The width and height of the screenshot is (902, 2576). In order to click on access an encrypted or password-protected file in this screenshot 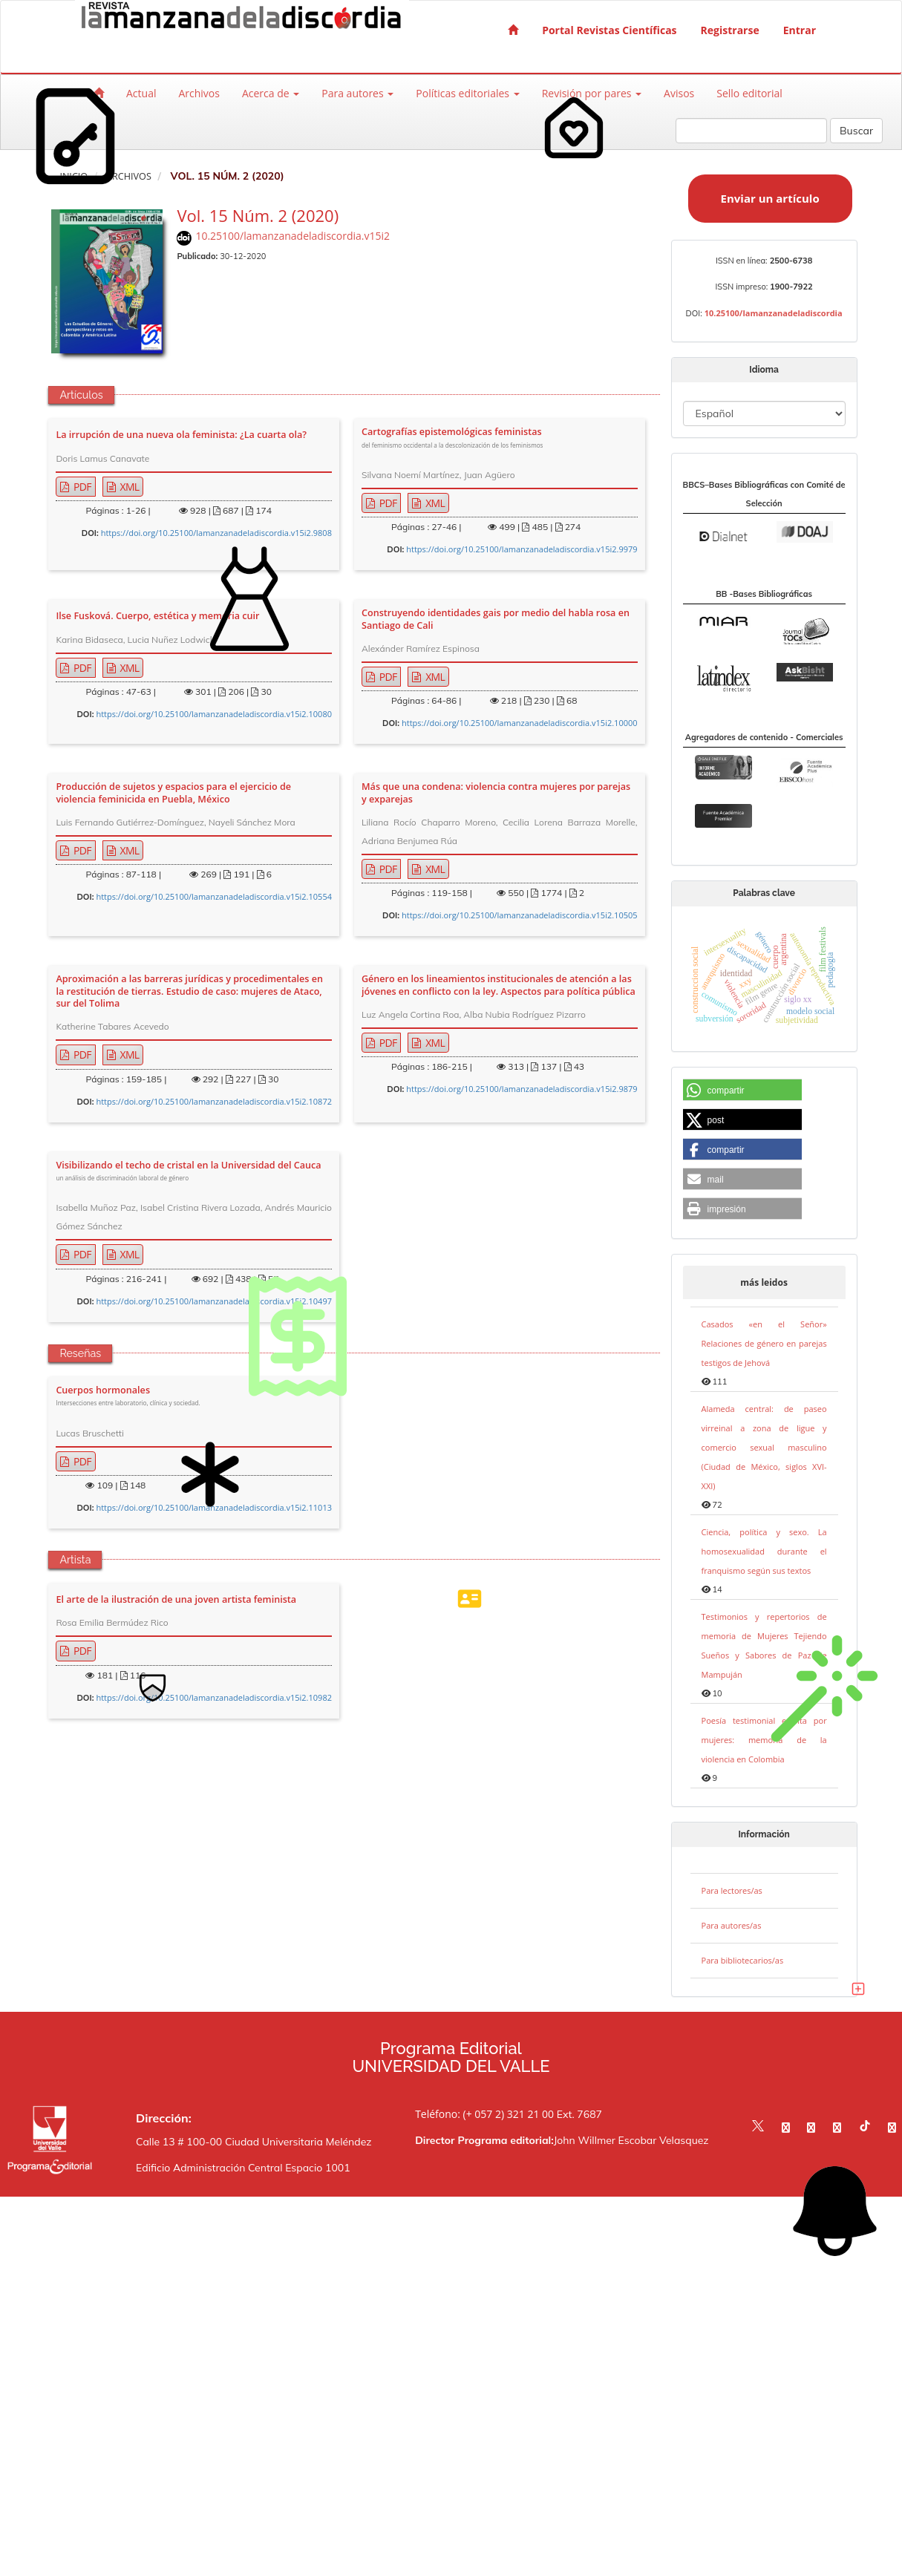, I will do `click(75, 136)`.